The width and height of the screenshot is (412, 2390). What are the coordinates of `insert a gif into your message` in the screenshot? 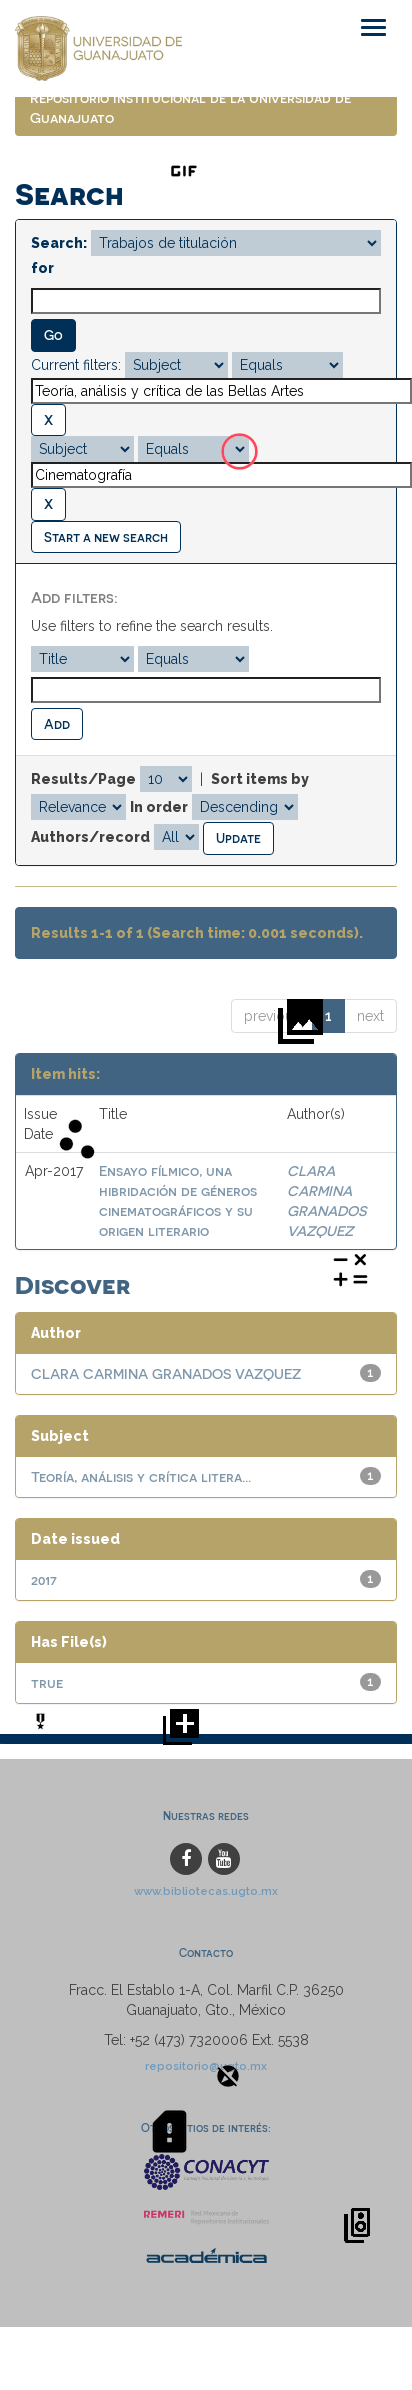 It's located at (184, 171).